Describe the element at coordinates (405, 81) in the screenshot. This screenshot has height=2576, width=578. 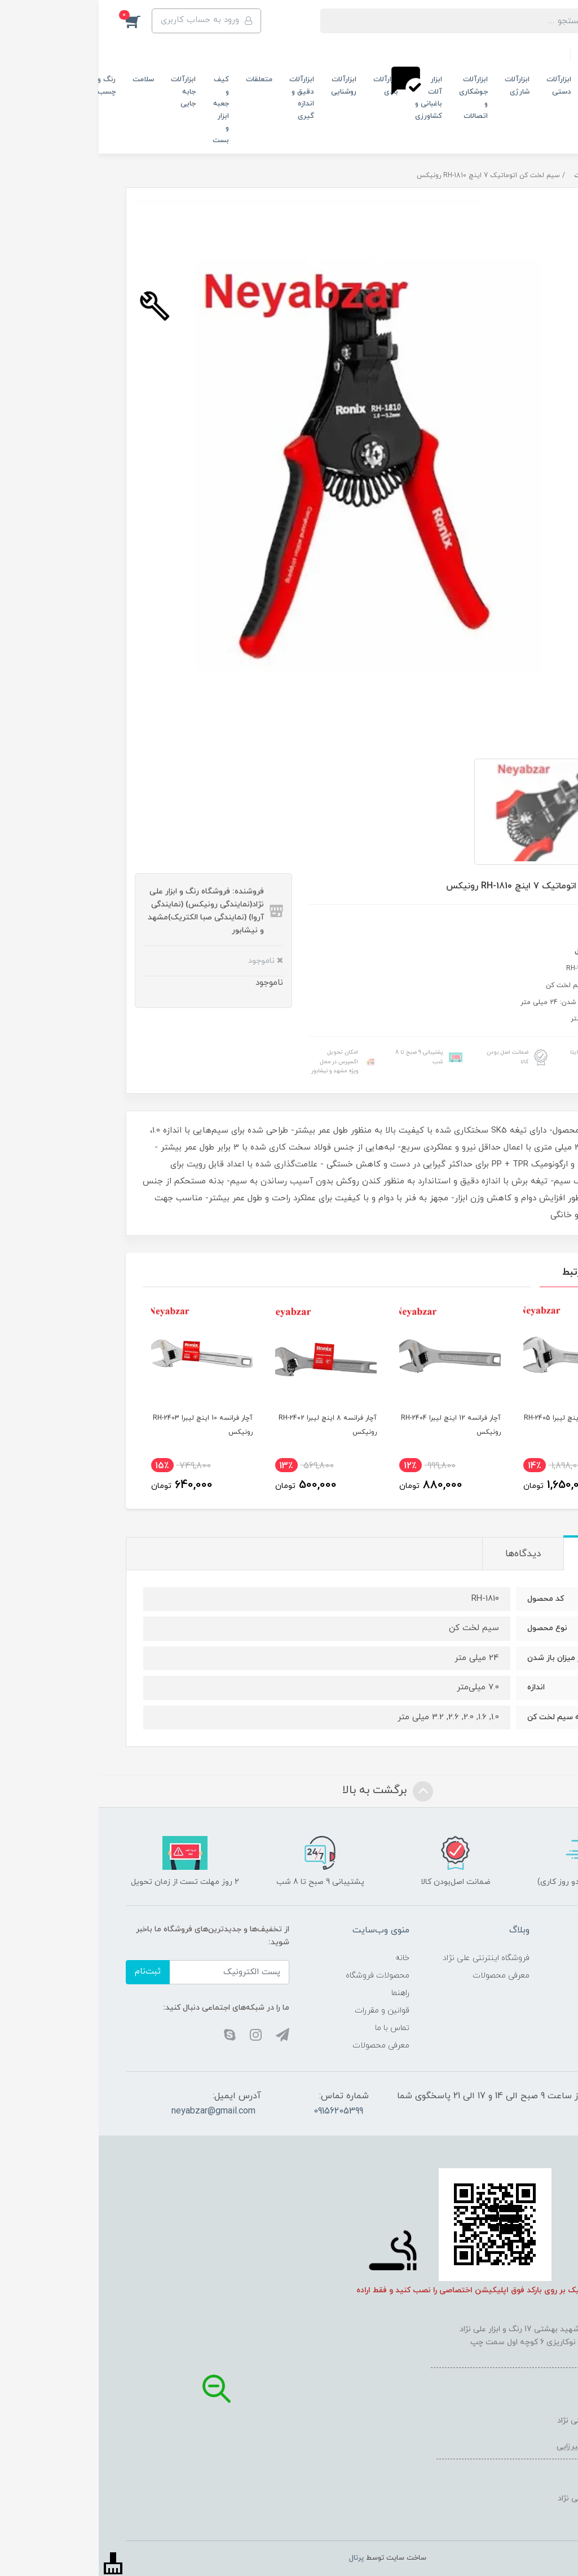
I see `message has been read` at that location.